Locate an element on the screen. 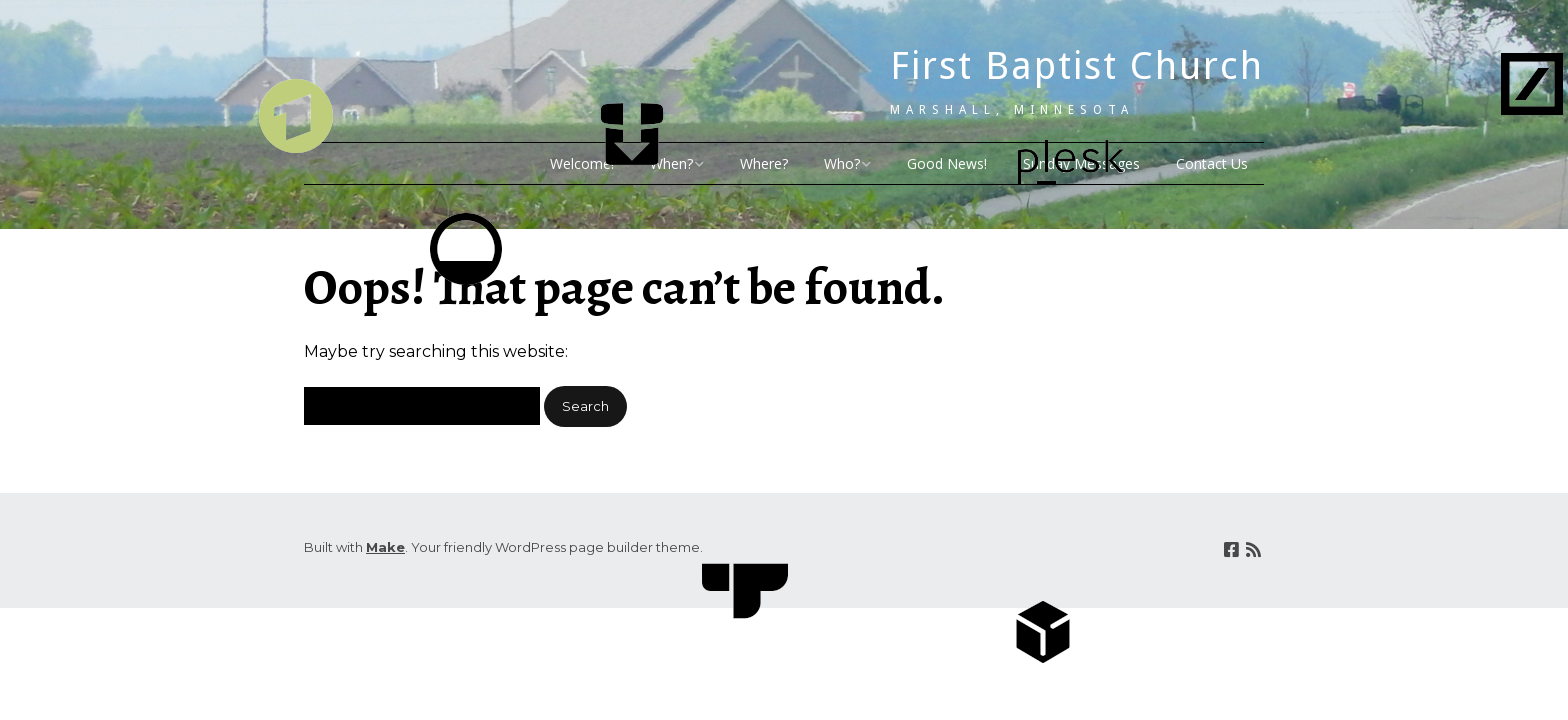  access Deutsche Bank banking services is located at coordinates (1532, 84).